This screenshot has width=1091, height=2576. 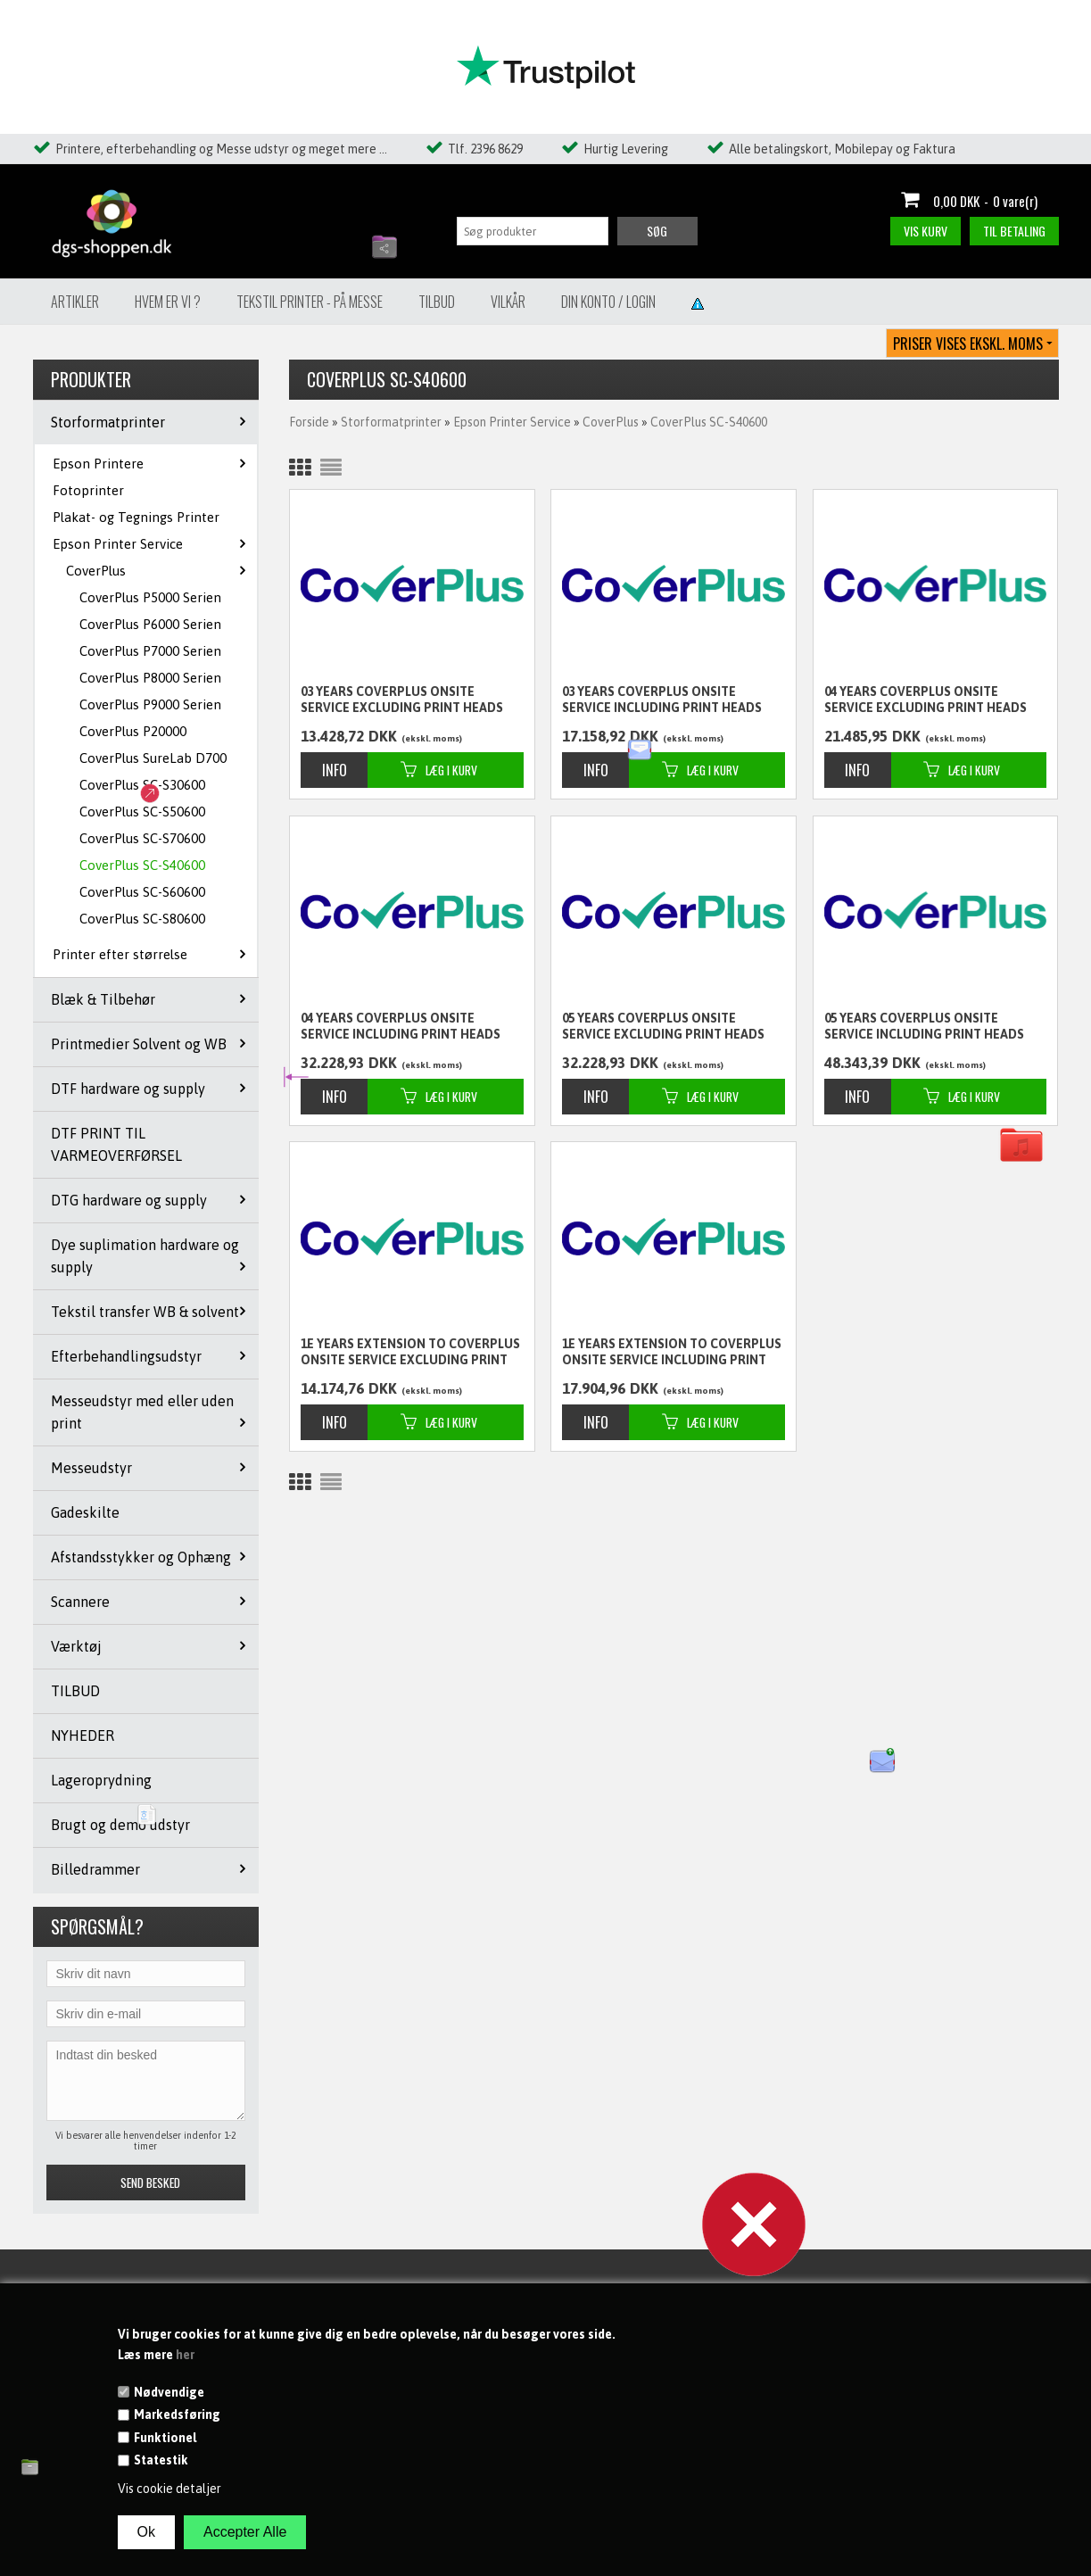 I want to click on open the file manager application, so click(x=29, y=2466).